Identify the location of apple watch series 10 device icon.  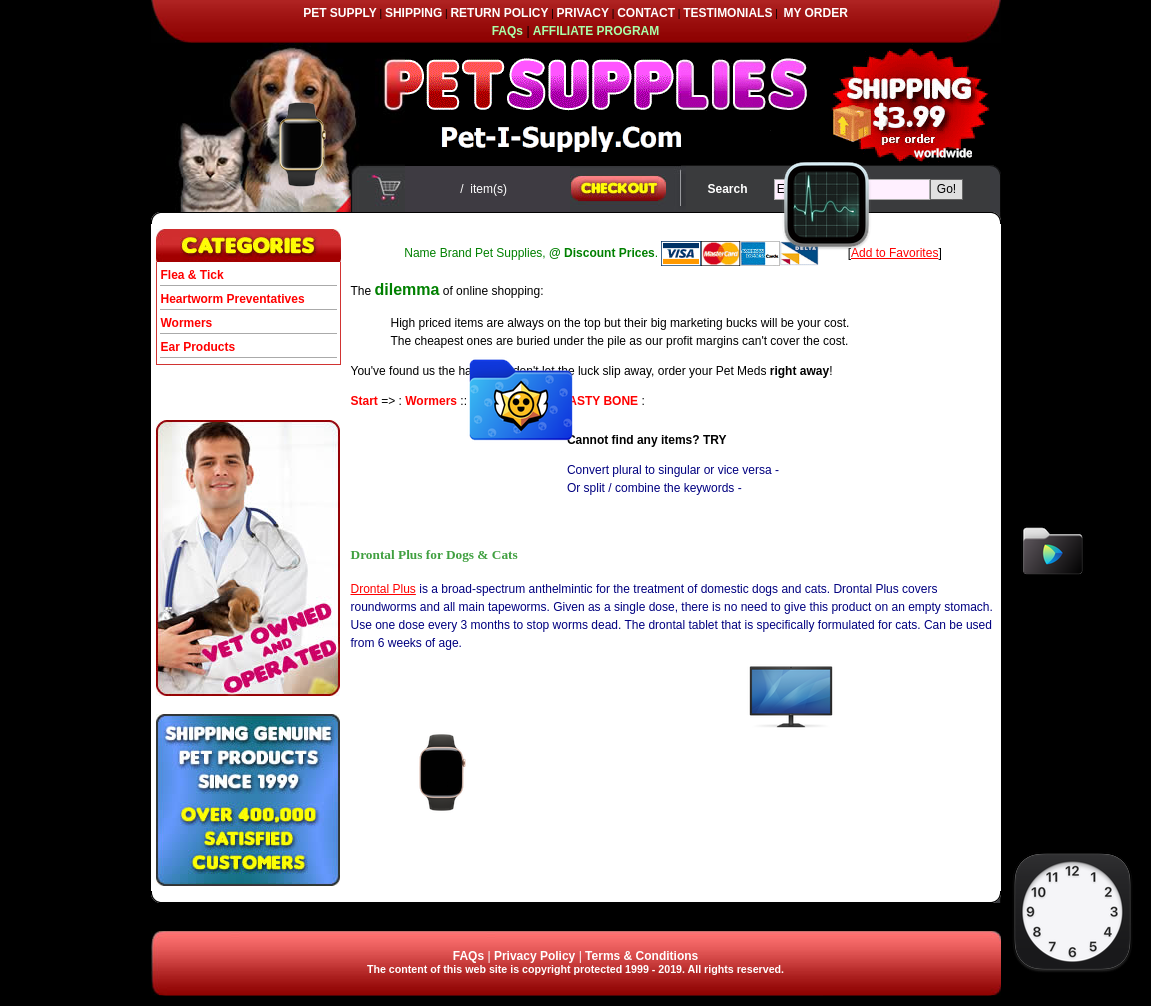
(441, 772).